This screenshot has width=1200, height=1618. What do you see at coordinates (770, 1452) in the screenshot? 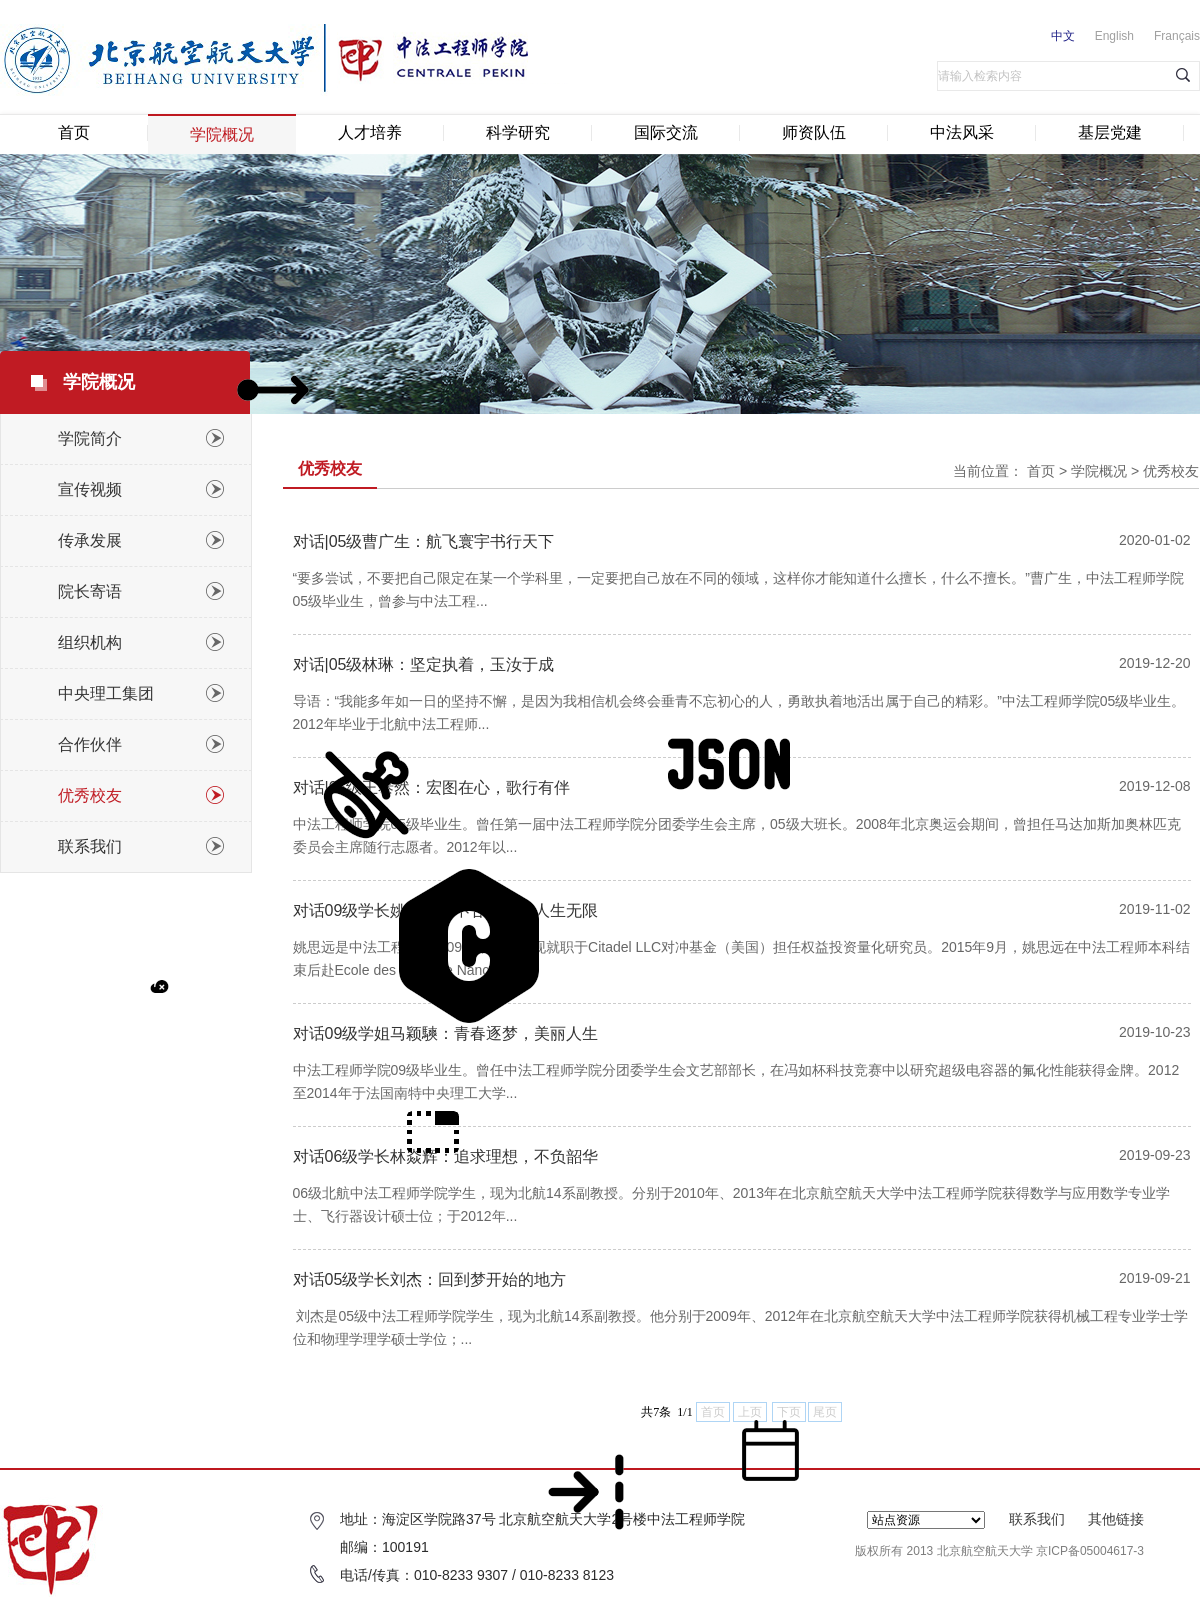
I see `view calendar or scheduled events` at bounding box center [770, 1452].